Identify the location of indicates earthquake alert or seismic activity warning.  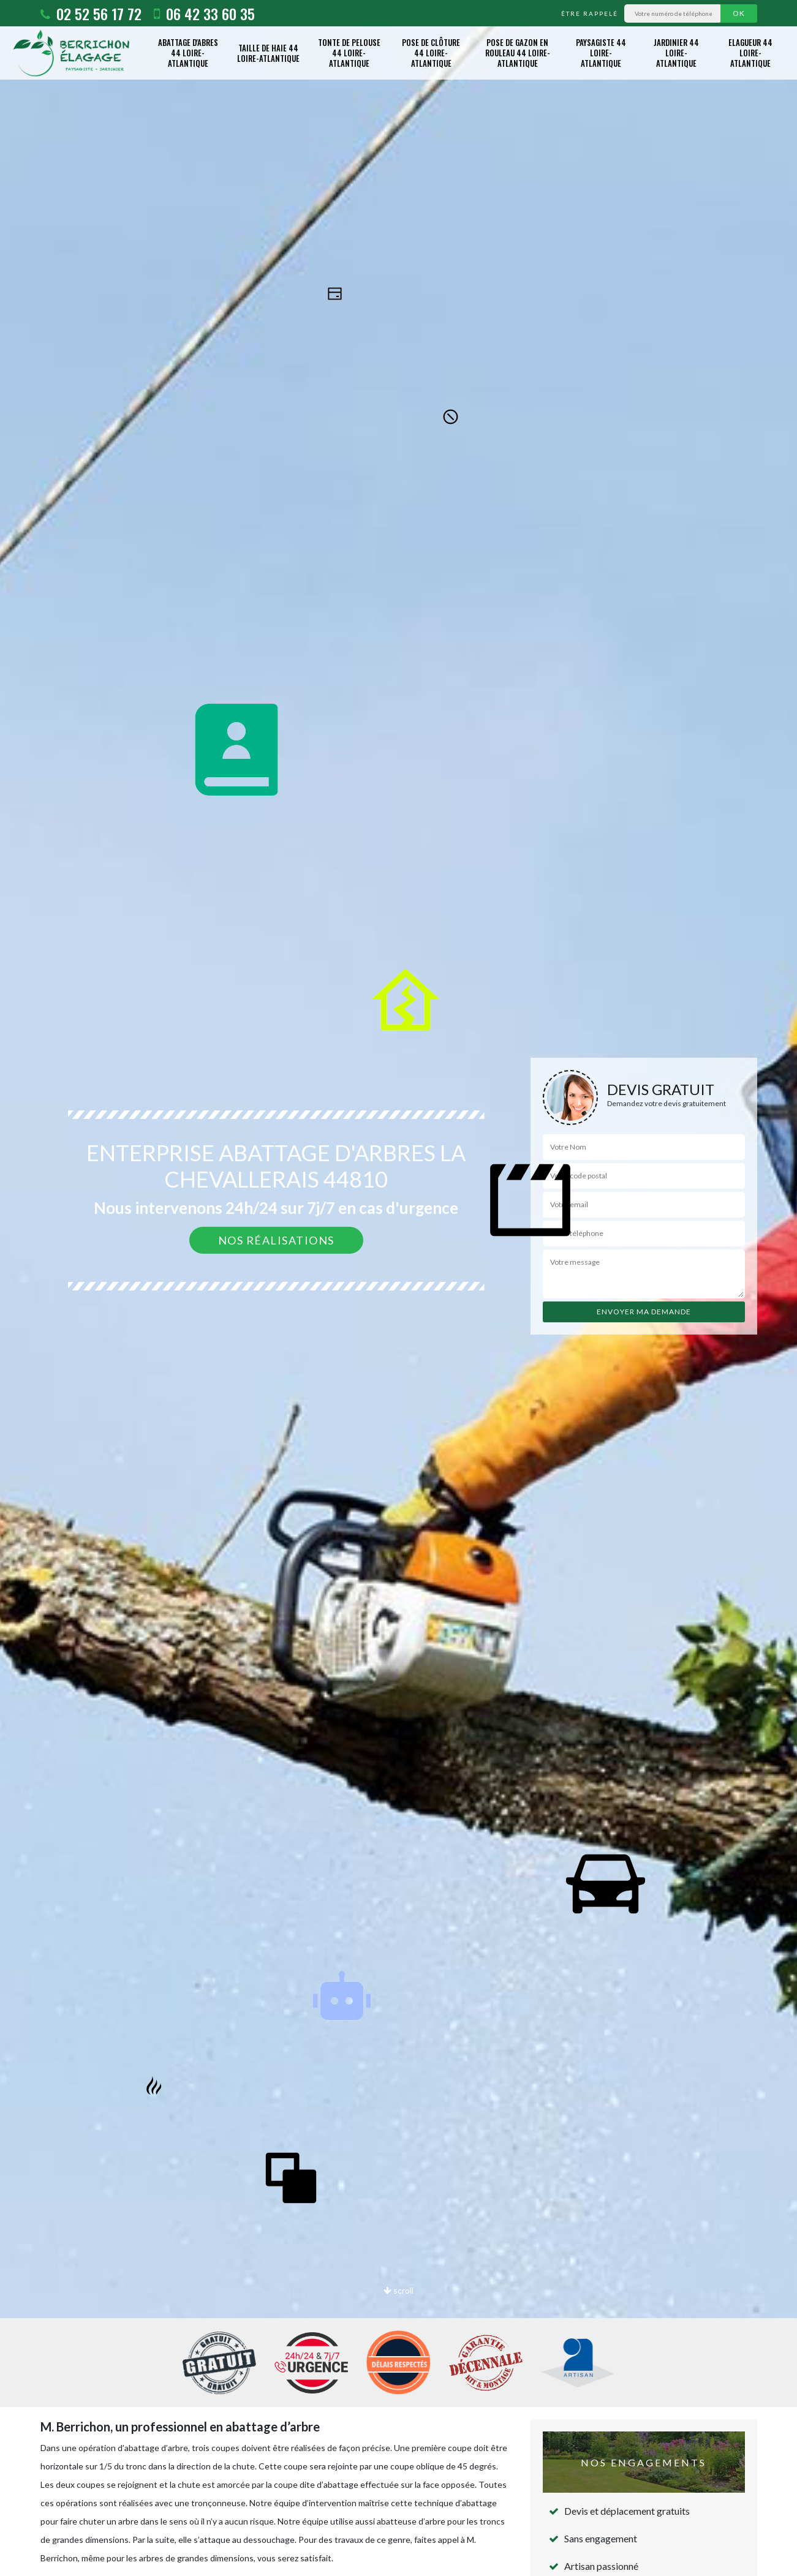
(406, 1003).